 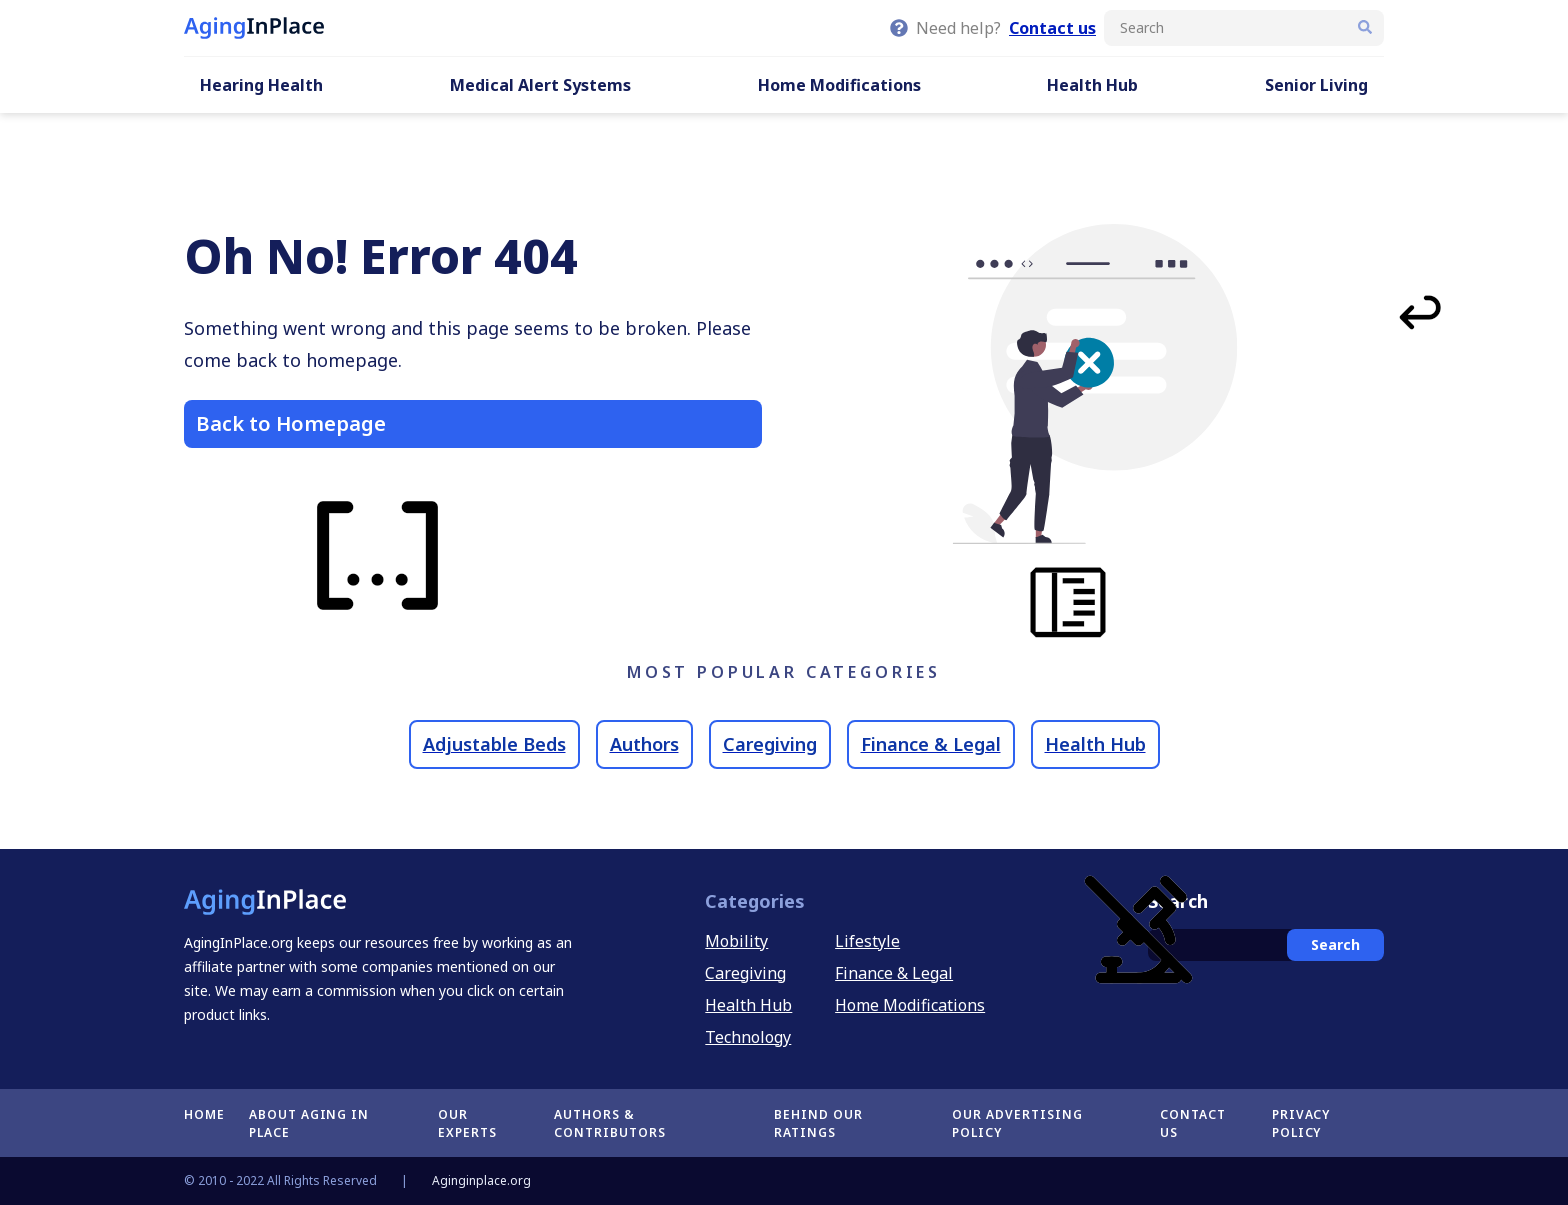 I want to click on microscope feature disabled, so click(x=1138, y=929).